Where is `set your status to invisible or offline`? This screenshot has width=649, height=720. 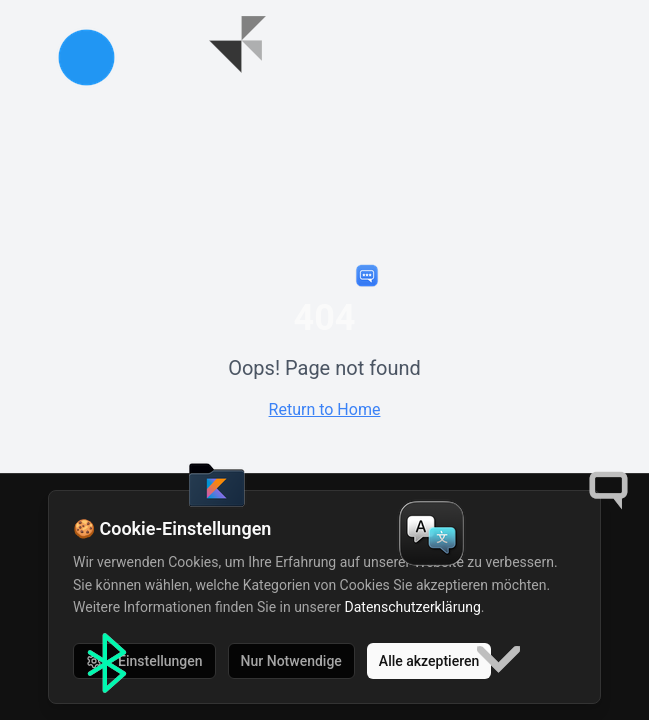 set your status to invisible or offline is located at coordinates (608, 490).